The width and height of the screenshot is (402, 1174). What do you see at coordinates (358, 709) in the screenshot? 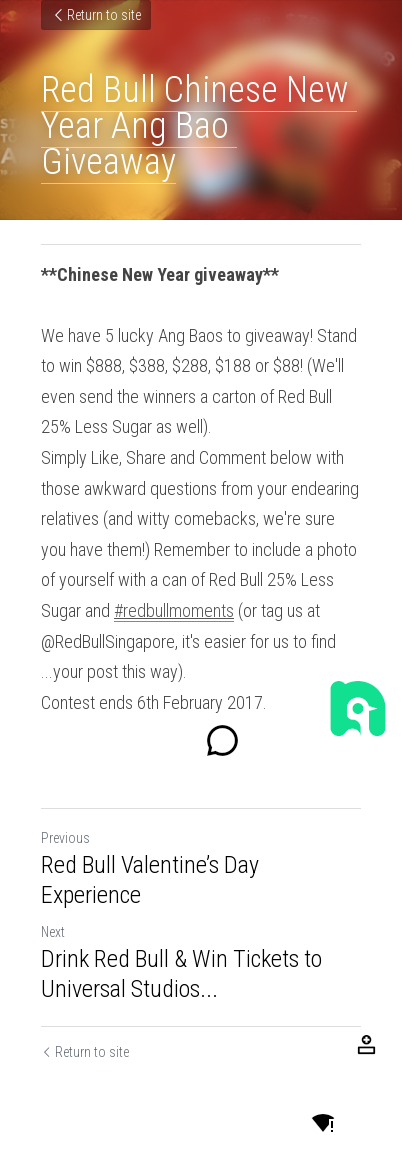
I see `nobara linux distribution logo` at bounding box center [358, 709].